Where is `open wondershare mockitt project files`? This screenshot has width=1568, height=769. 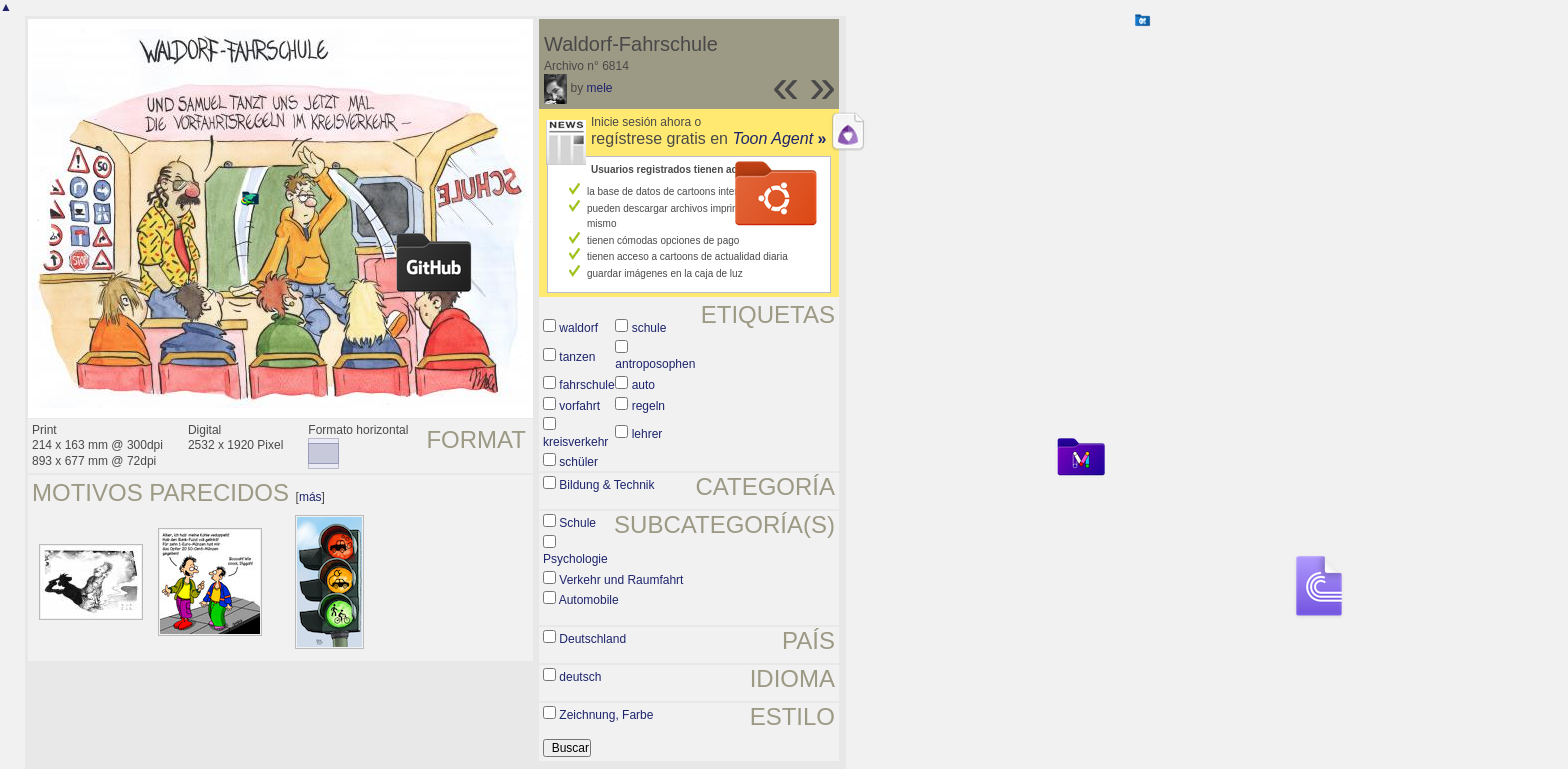 open wondershare mockitt project files is located at coordinates (1081, 458).